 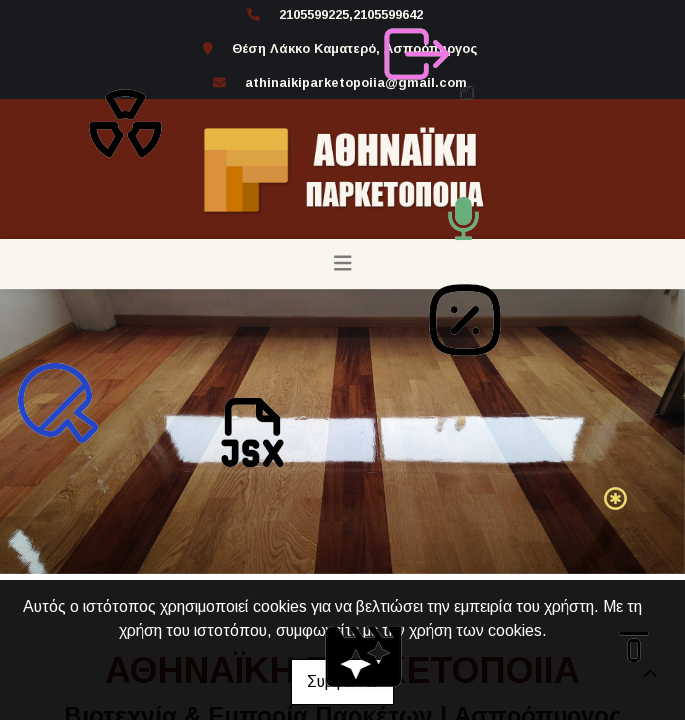 I want to click on view source code, so click(x=467, y=93).